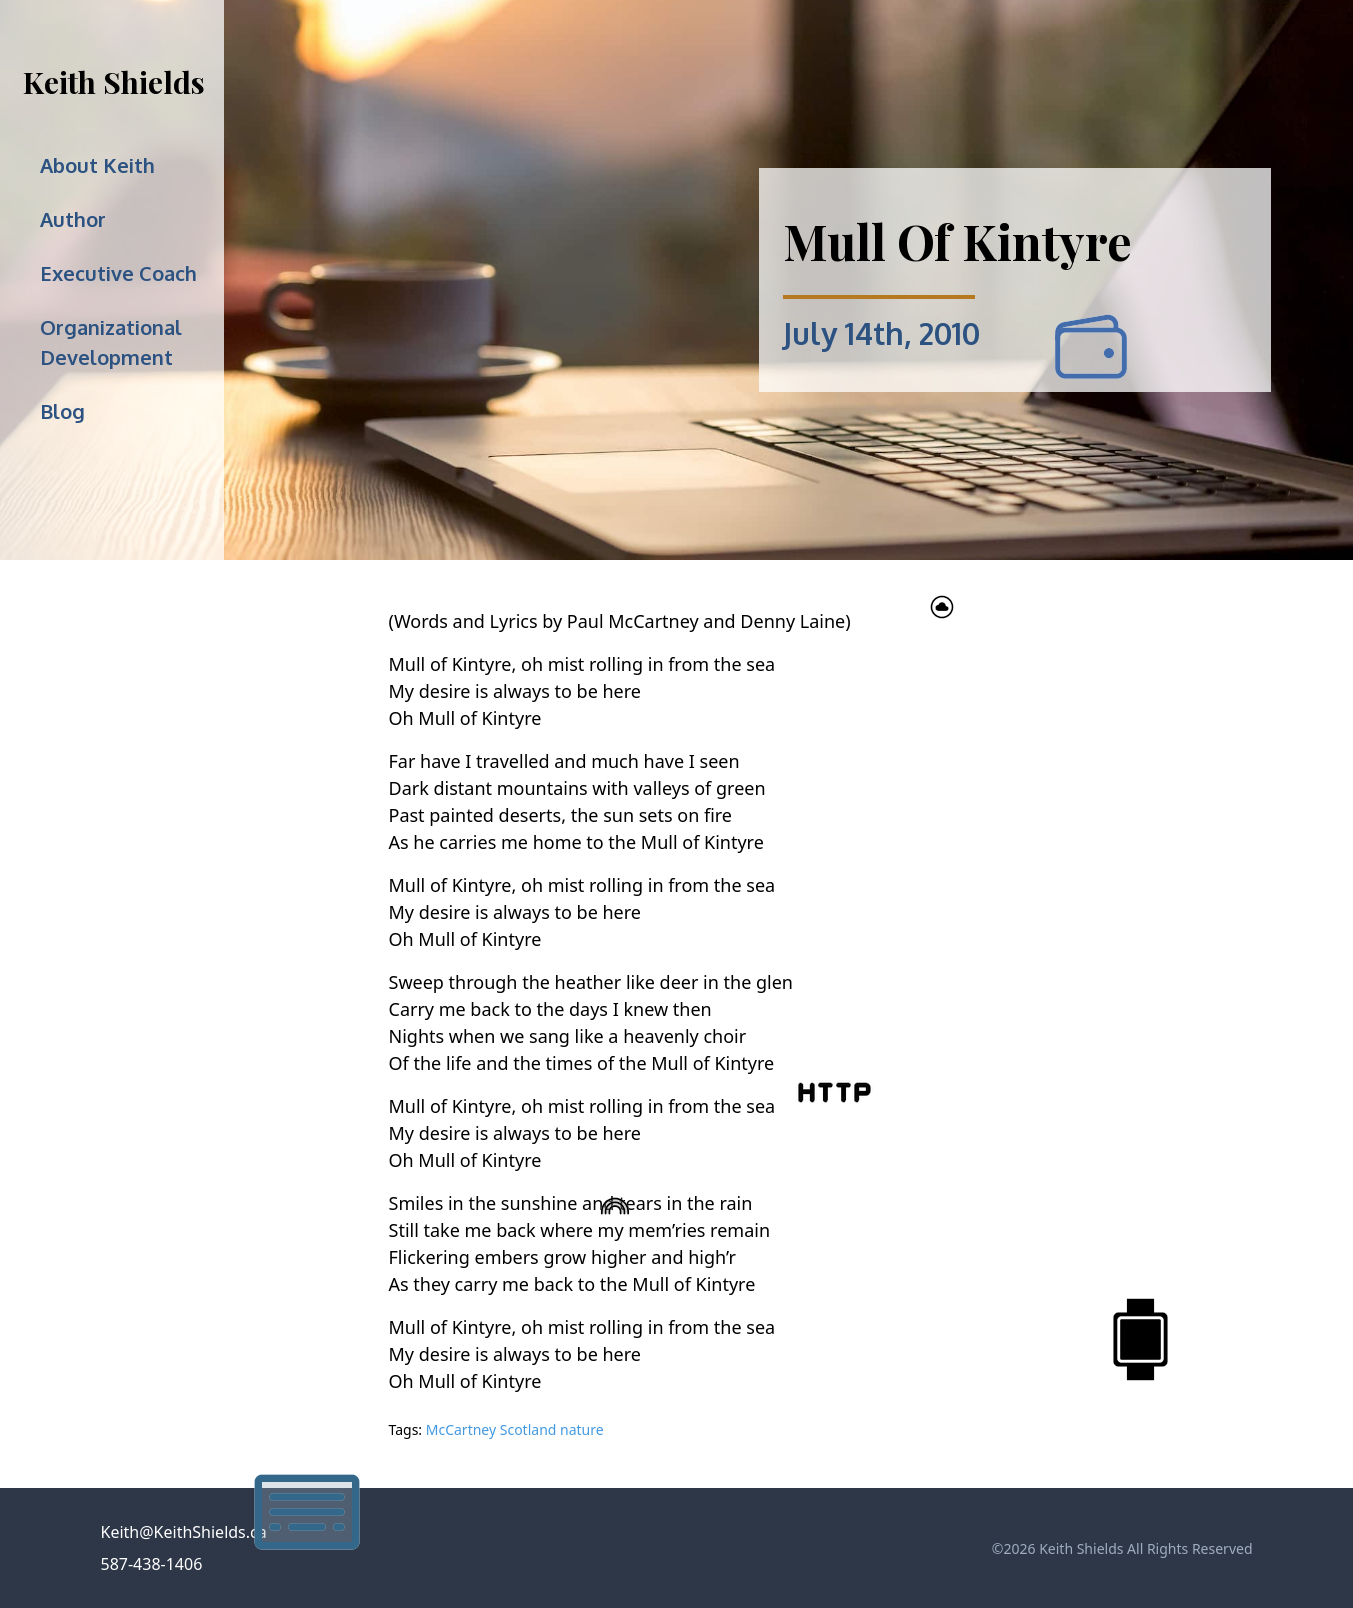 The height and width of the screenshot is (1608, 1353). I want to click on indicates a web link or URL, so click(834, 1092).